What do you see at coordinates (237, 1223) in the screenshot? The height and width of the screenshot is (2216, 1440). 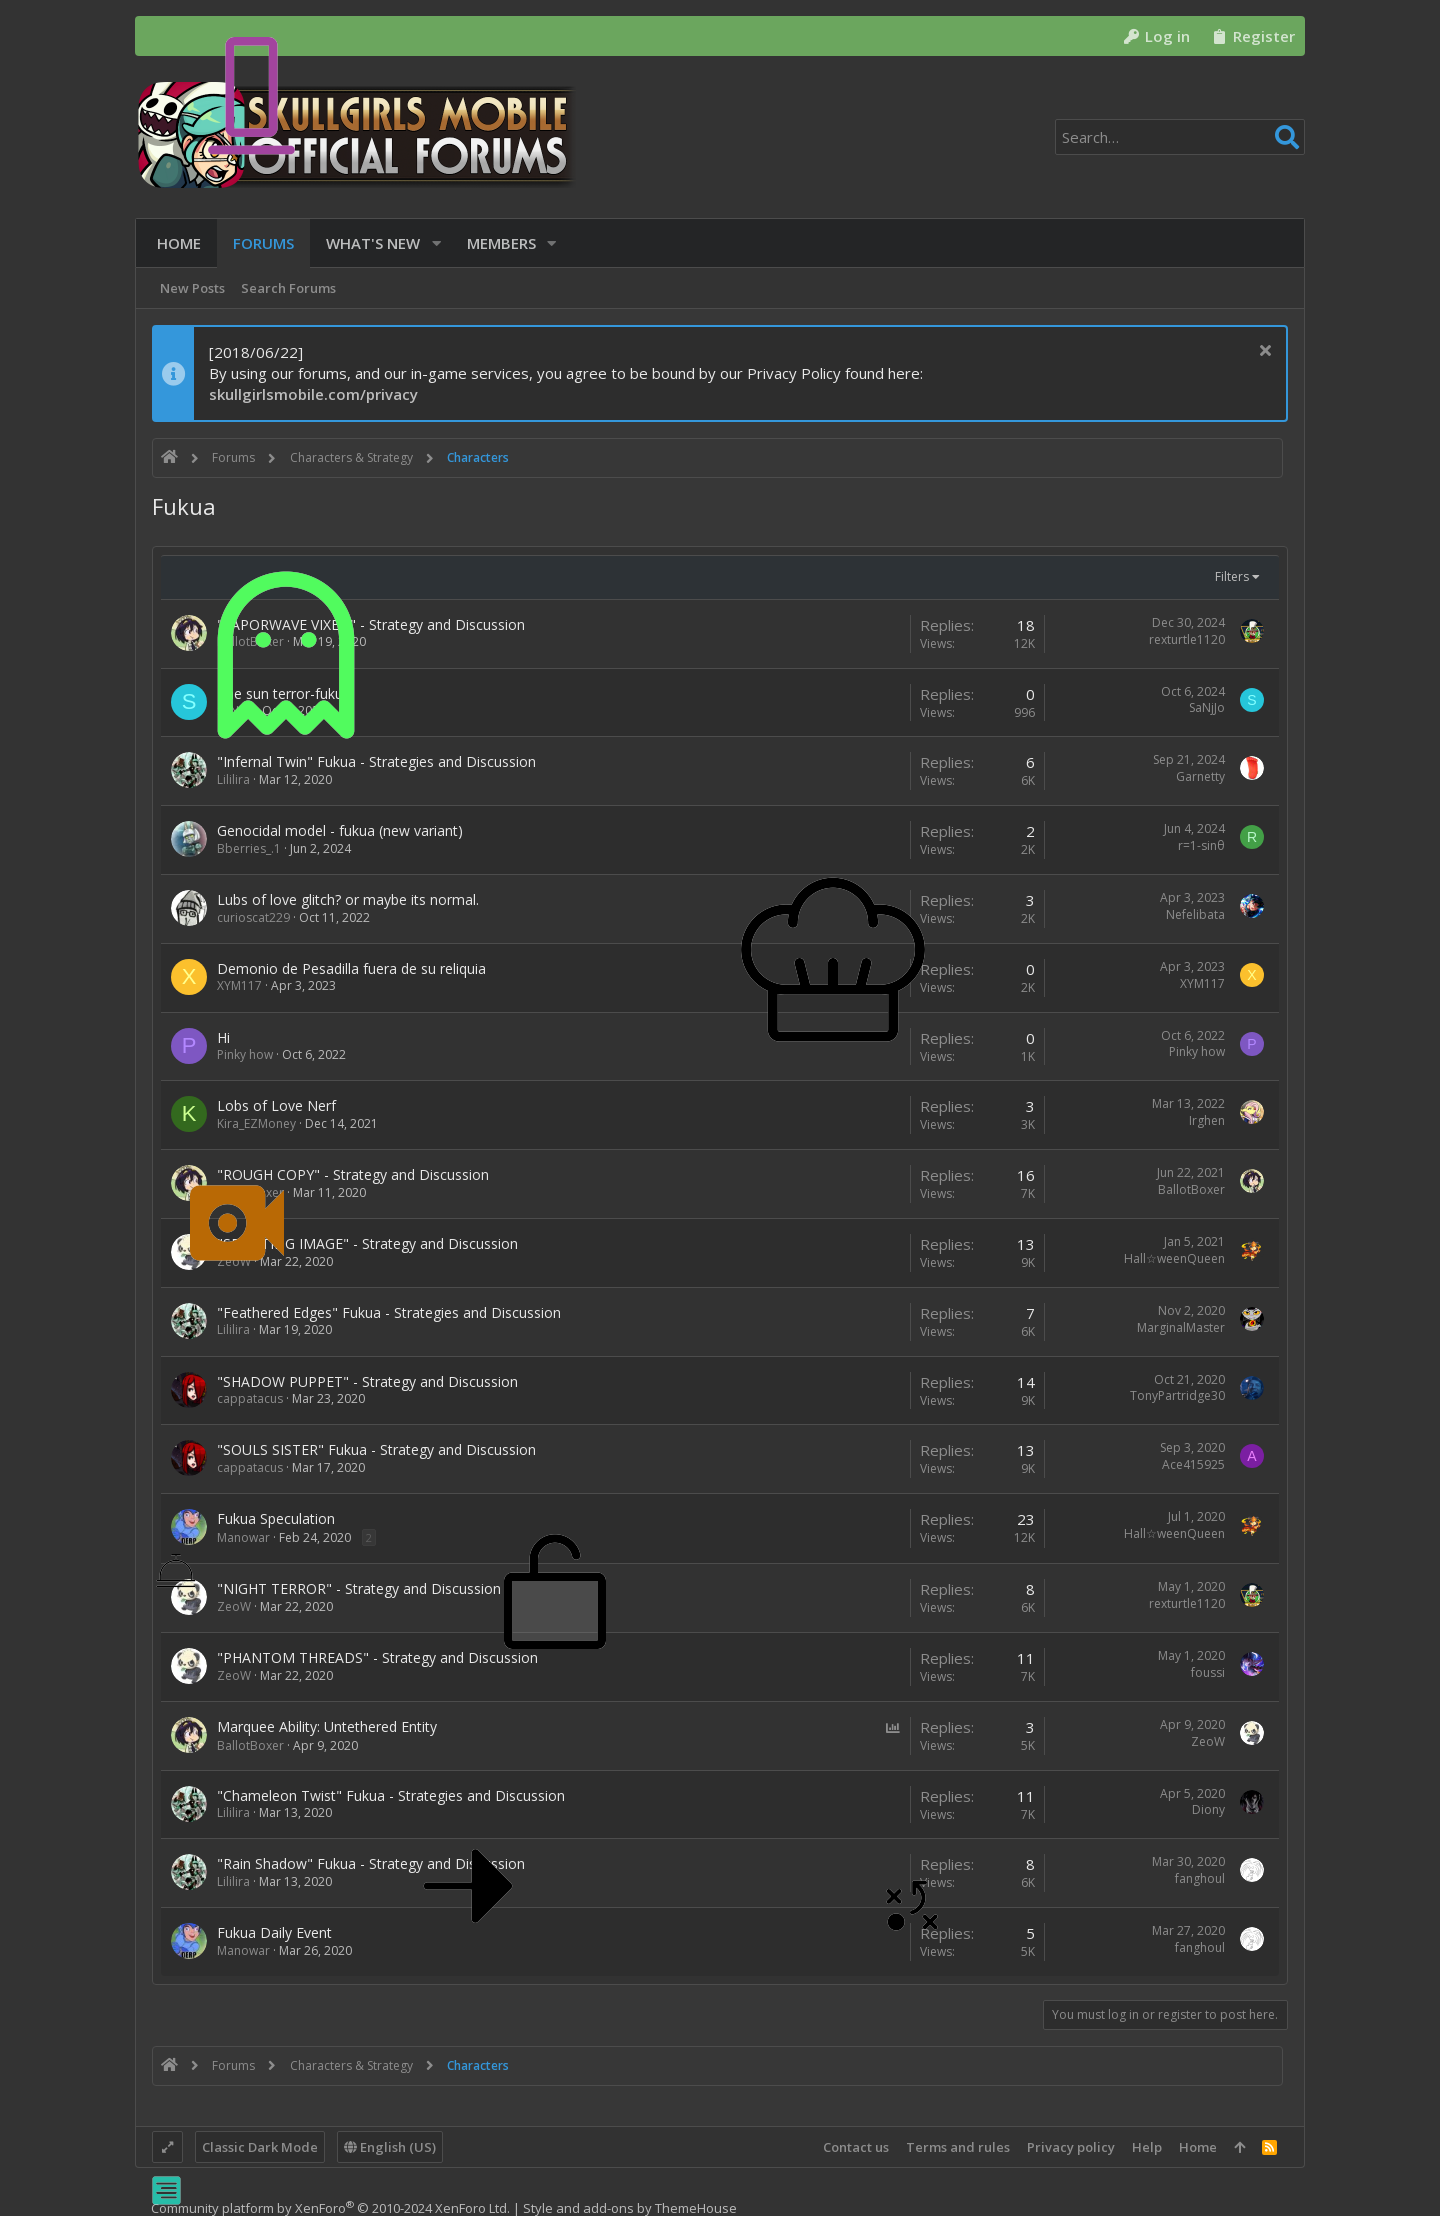 I see `start recording a video` at bounding box center [237, 1223].